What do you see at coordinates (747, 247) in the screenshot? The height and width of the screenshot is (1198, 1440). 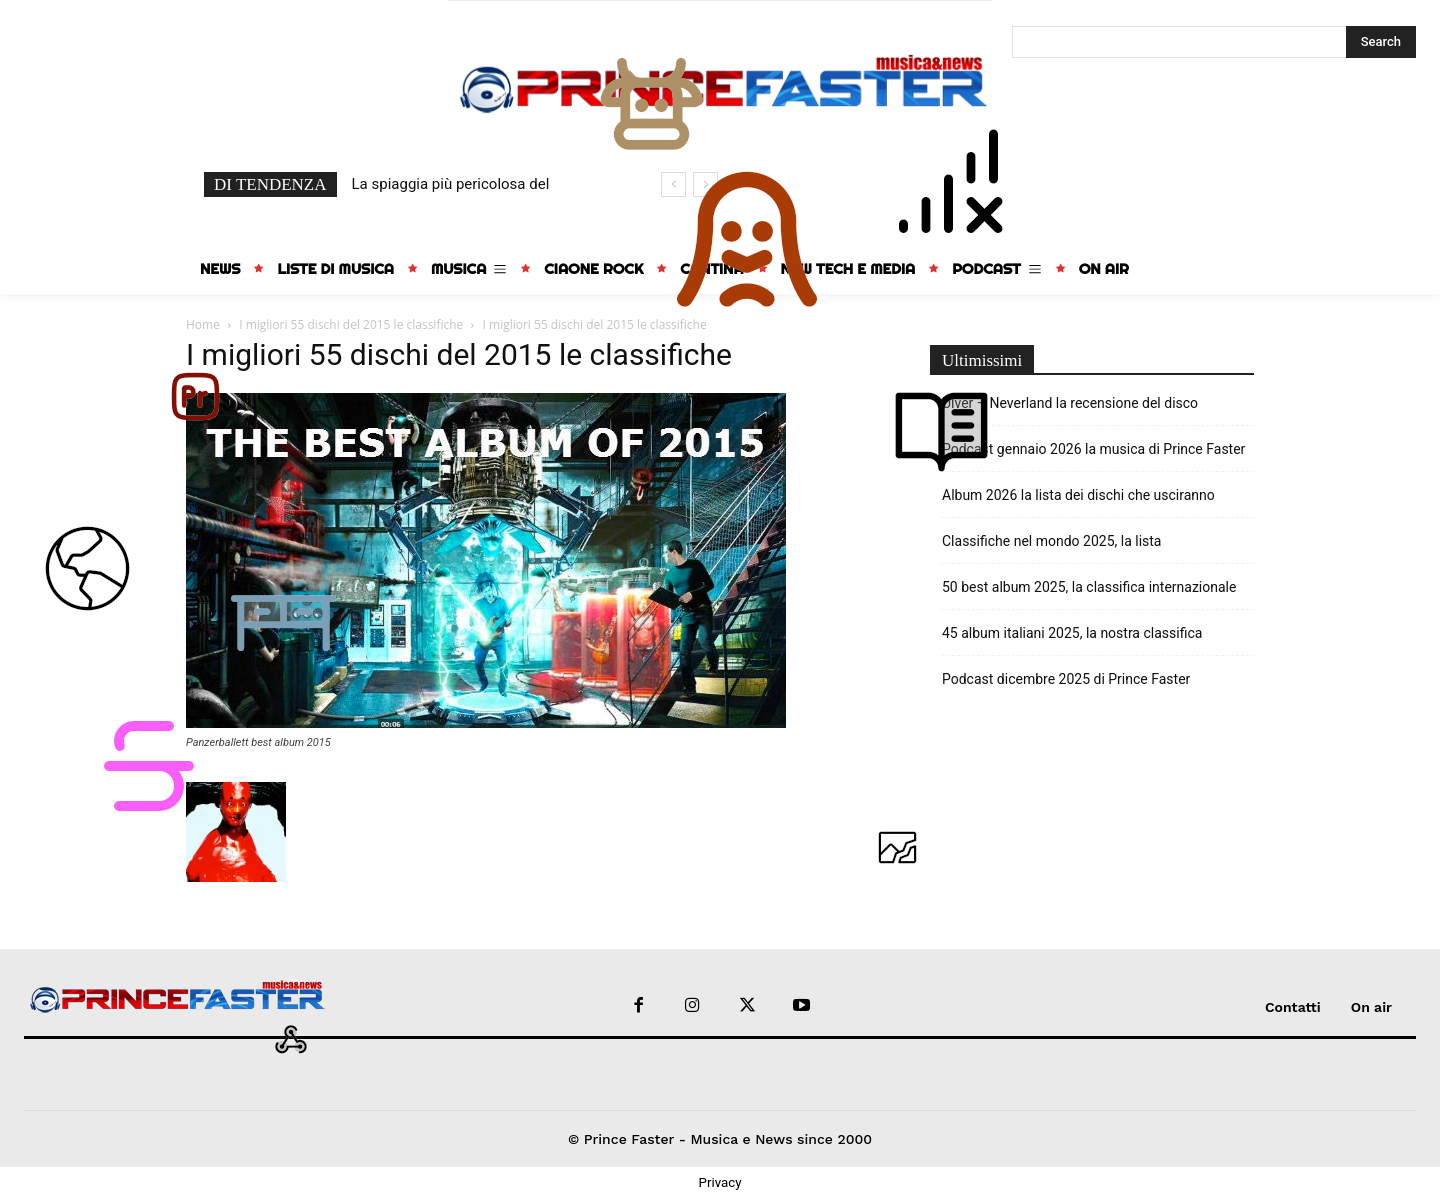 I see `indicates linux operating system compatibility` at bounding box center [747, 247].